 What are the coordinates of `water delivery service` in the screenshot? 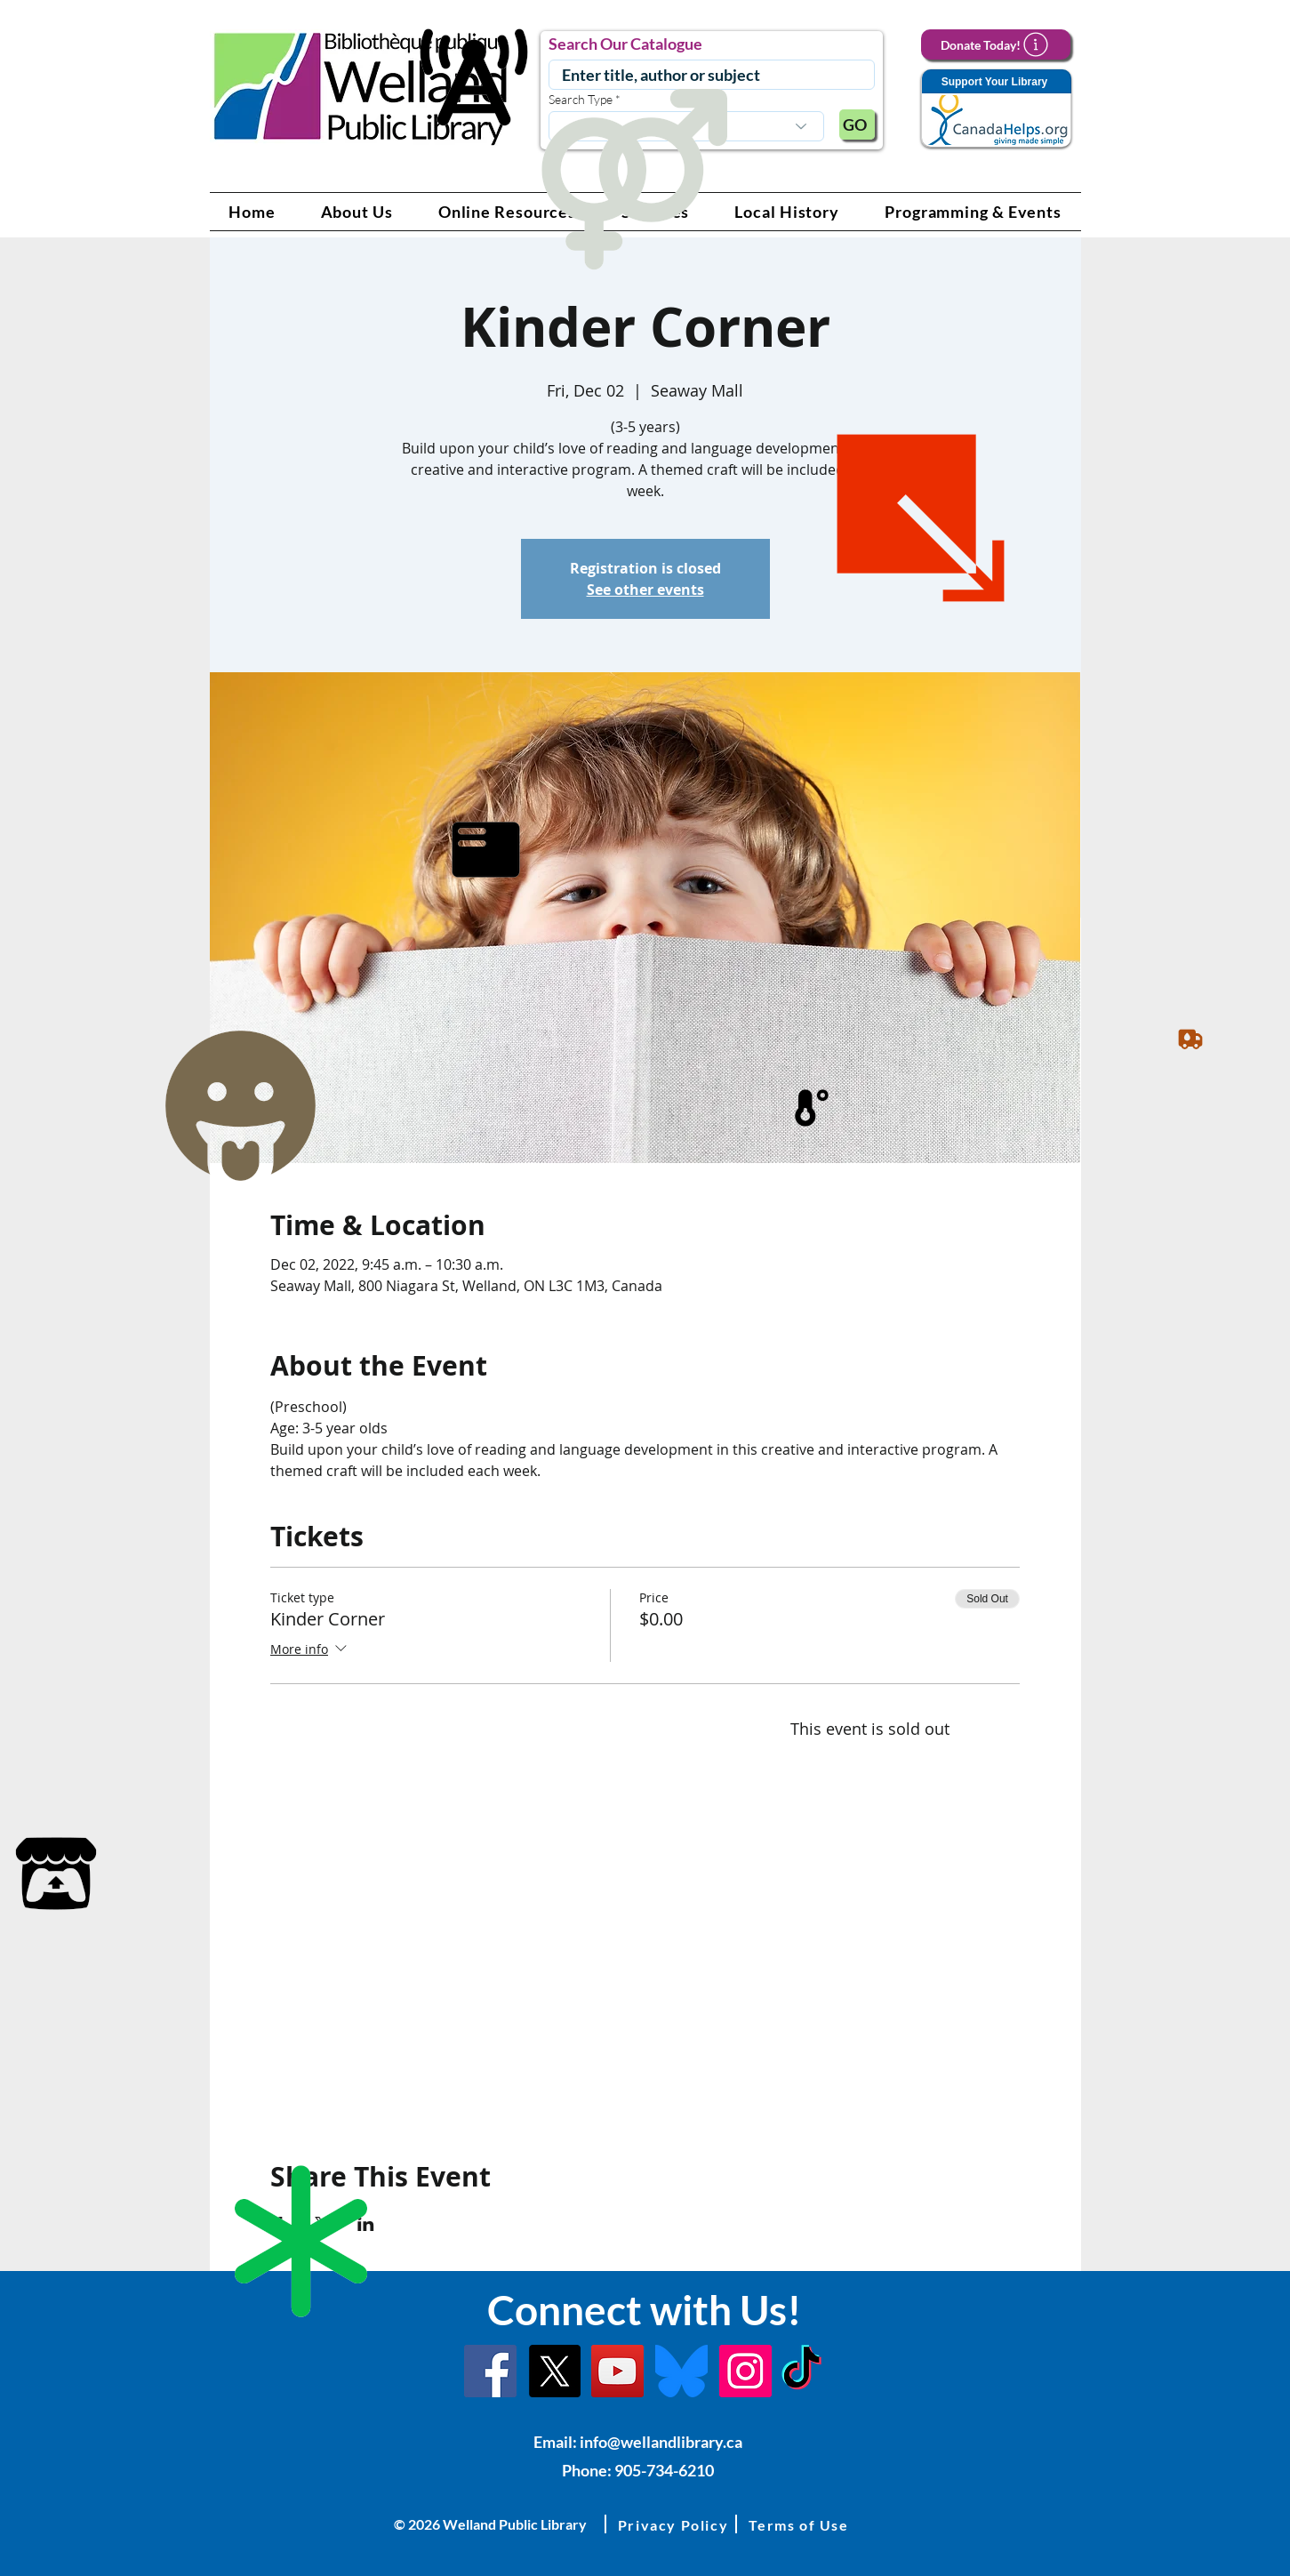 It's located at (1190, 1039).